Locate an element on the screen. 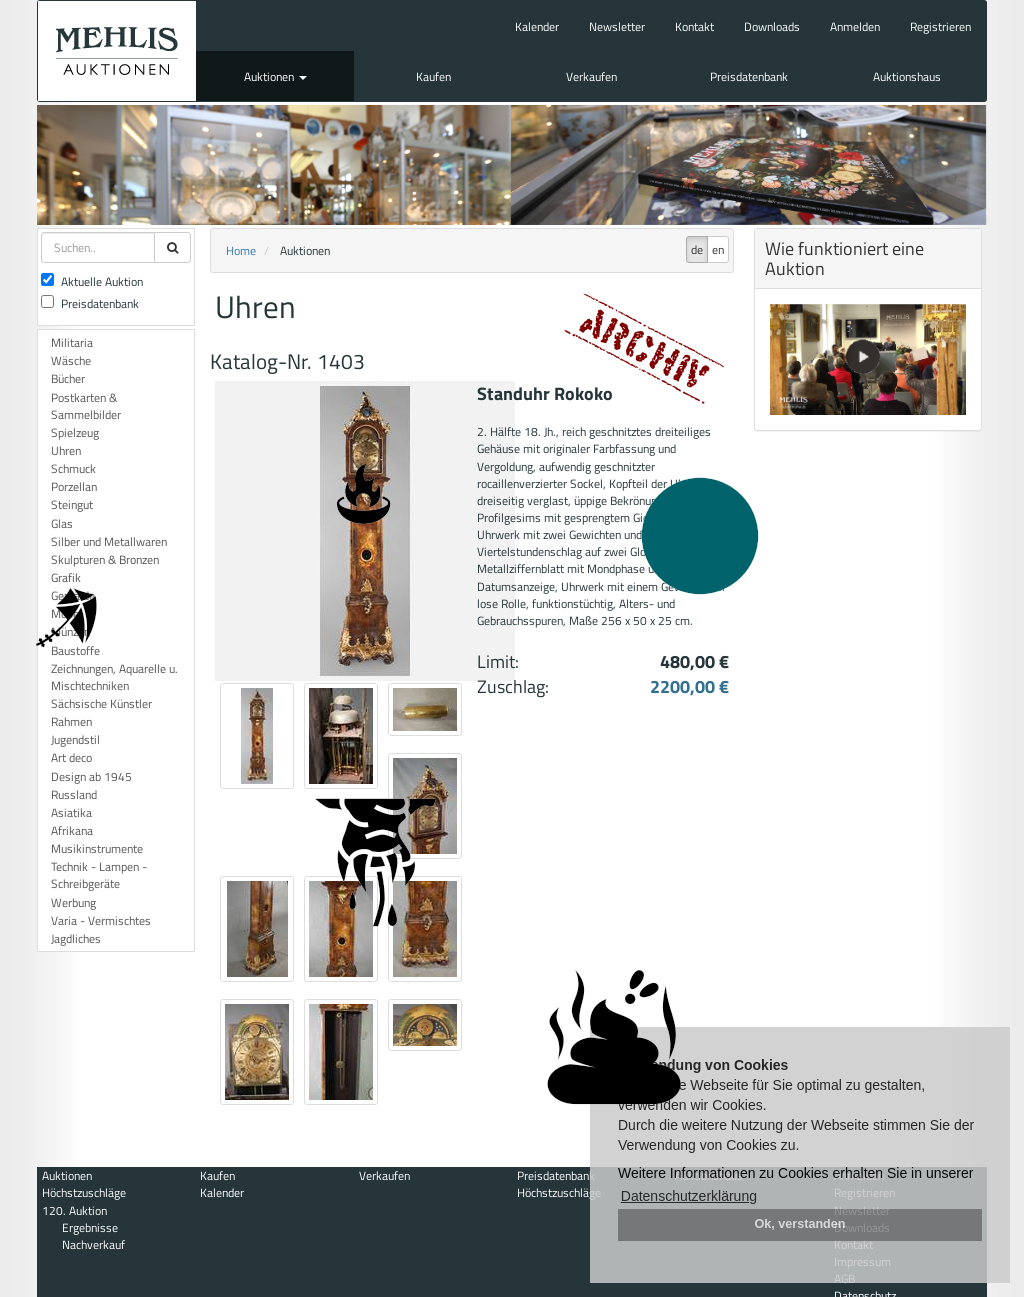  indicates a bad or low-quality item in a game is located at coordinates (614, 1037).